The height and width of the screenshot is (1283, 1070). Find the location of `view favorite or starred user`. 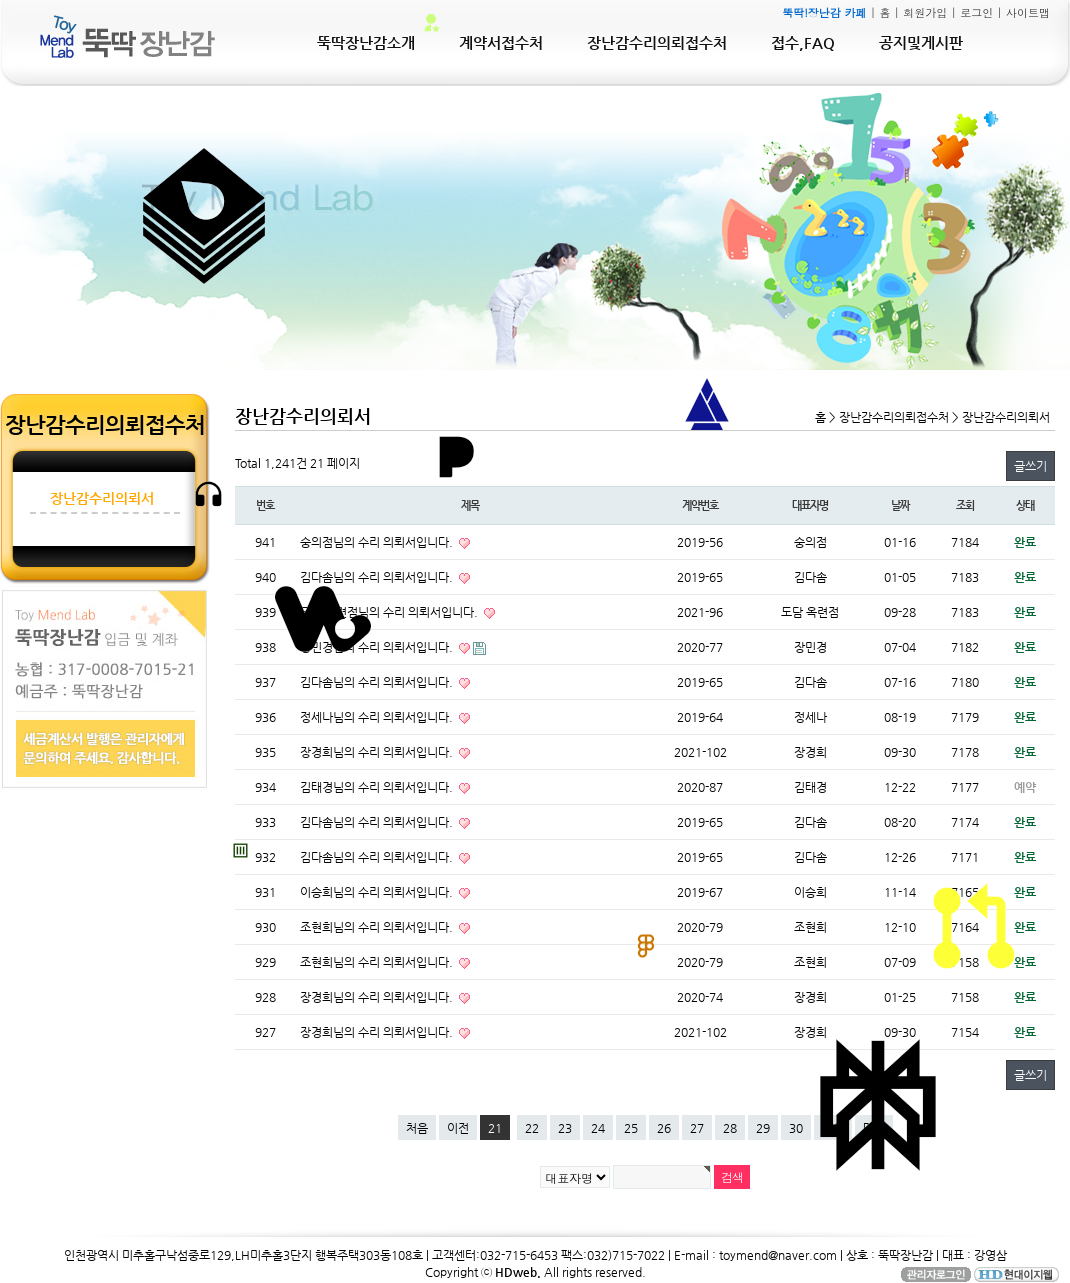

view favorite or starred user is located at coordinates (431, 23).